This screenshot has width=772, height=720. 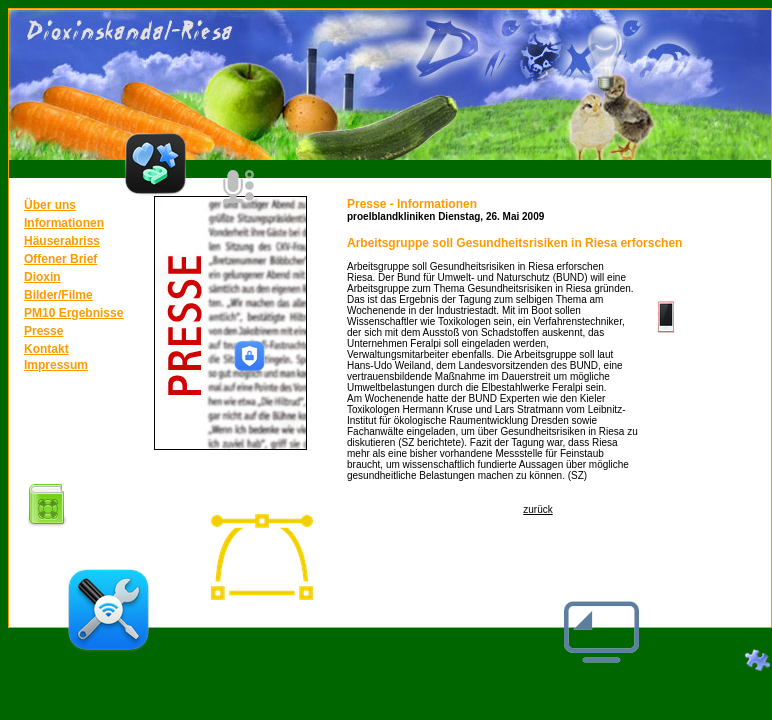 I want to click on indicates informational message or tip, so click(x=606, y=60).